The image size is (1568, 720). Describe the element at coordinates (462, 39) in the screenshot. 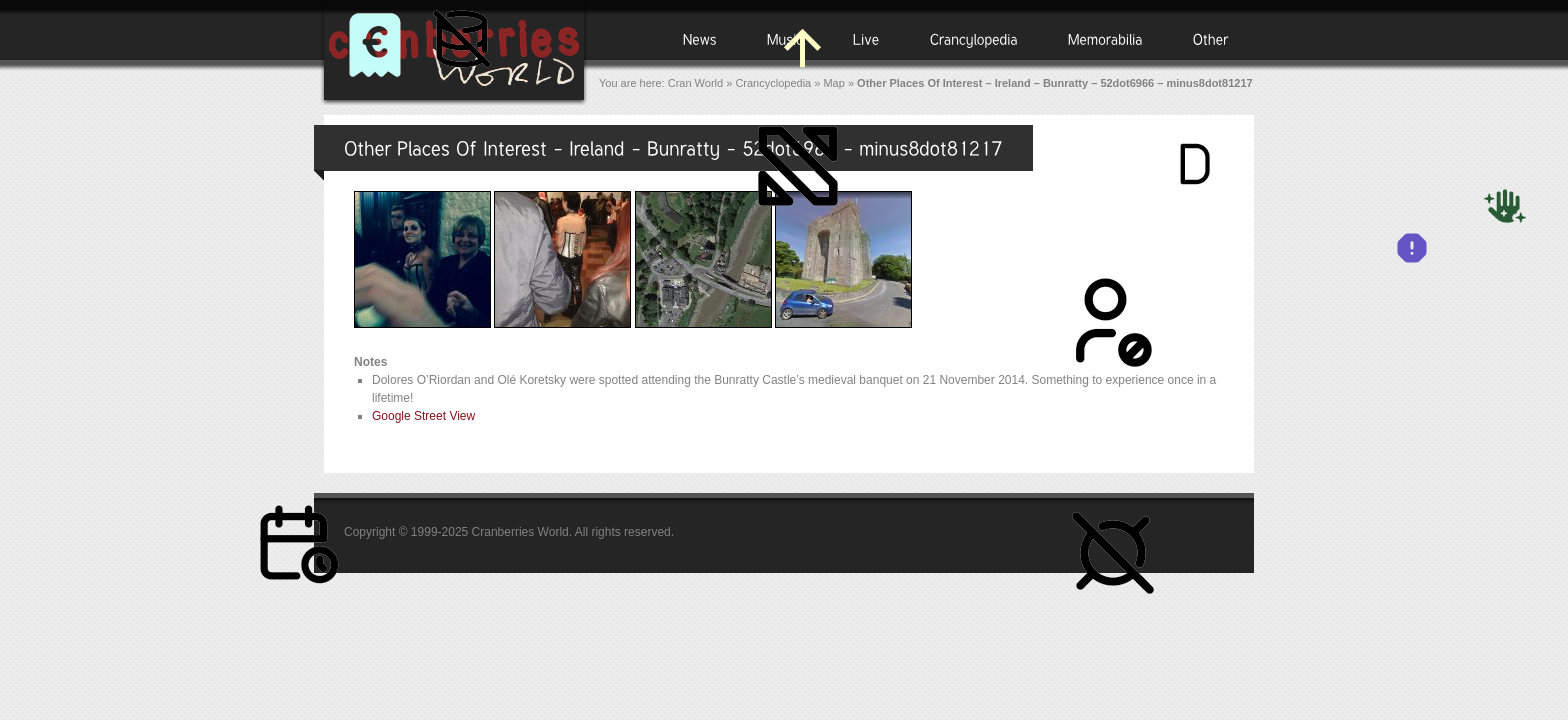

I see `database connection unavailable or offline` at that location.